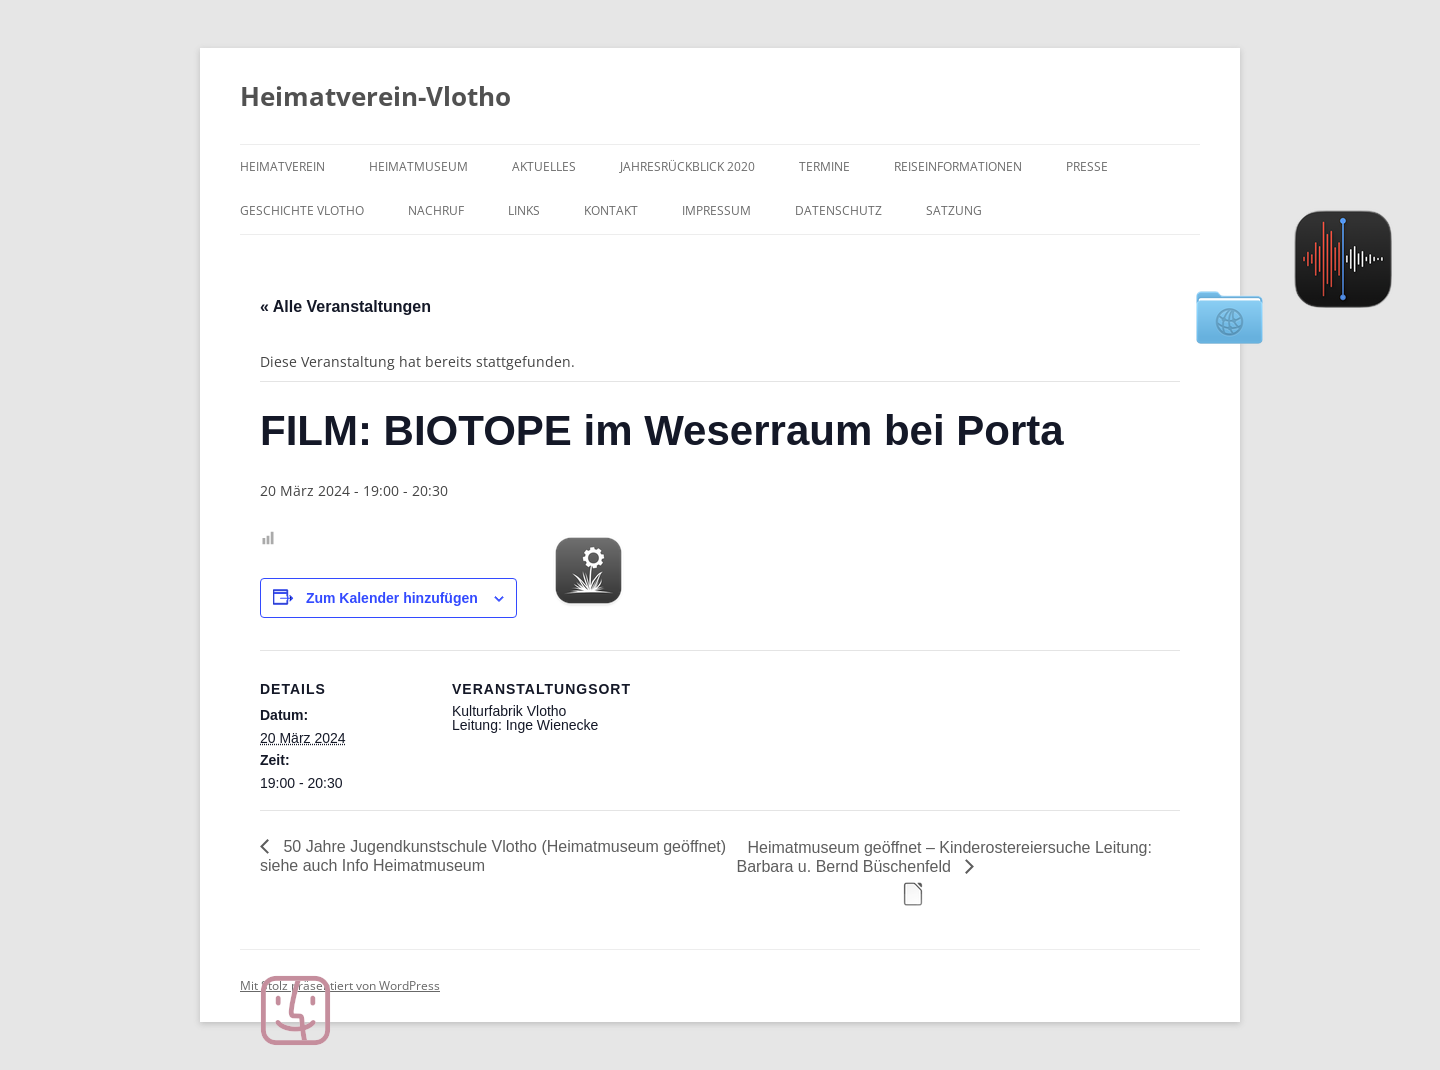 The width and height of the screenshot is (1440, 1070). Describe the element at coordinates (1229, 317) in the screenshot. I see `folder containing HTML or web-related files` at that location.